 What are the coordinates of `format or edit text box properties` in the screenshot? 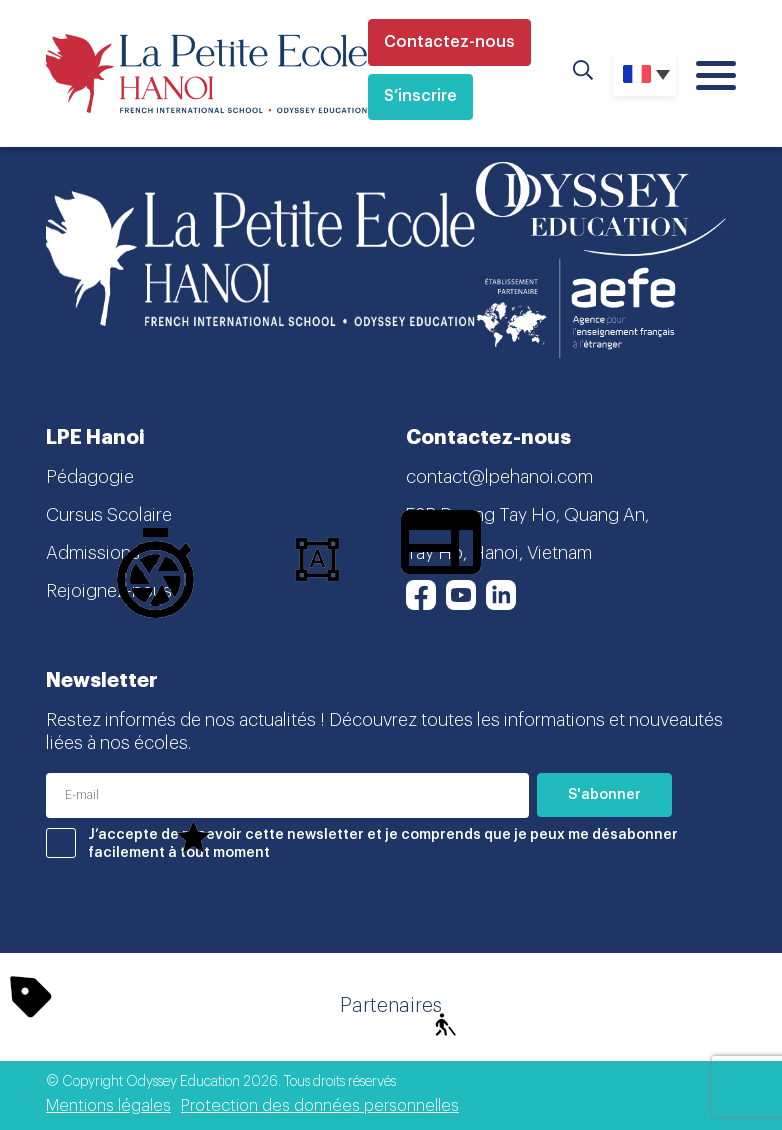 It's located at (317, 559).